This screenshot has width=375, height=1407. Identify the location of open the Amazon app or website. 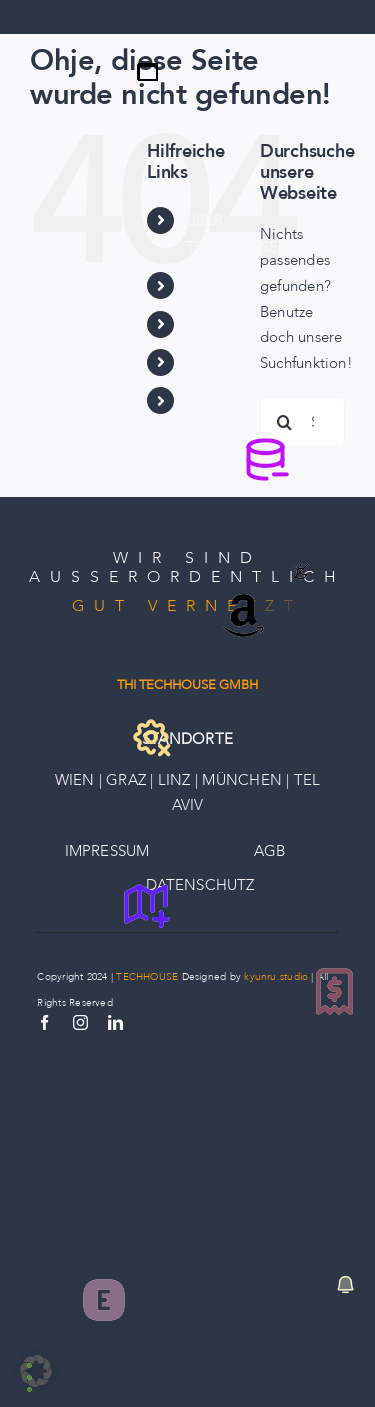
(243, 615).